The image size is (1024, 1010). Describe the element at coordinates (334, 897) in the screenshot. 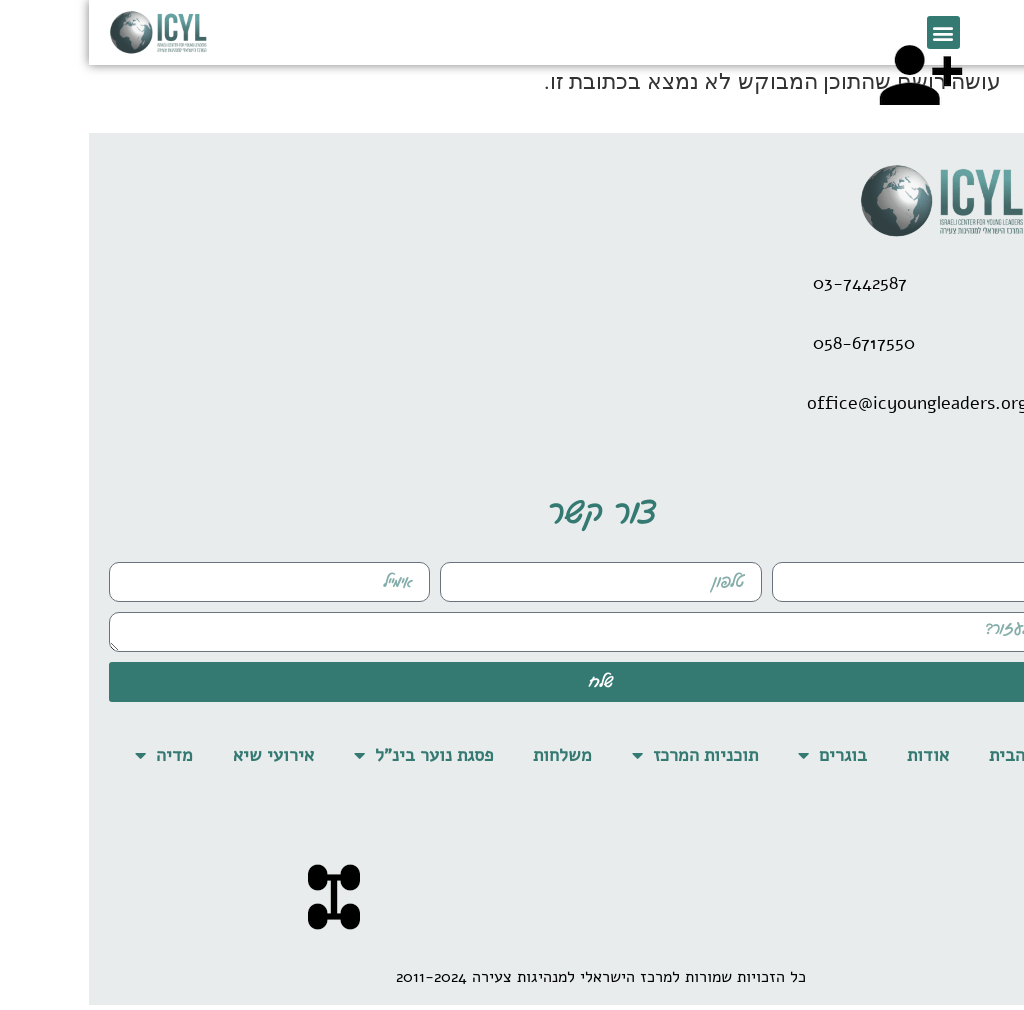

I see `select 4WD or all-wheel drive mode` at that location.